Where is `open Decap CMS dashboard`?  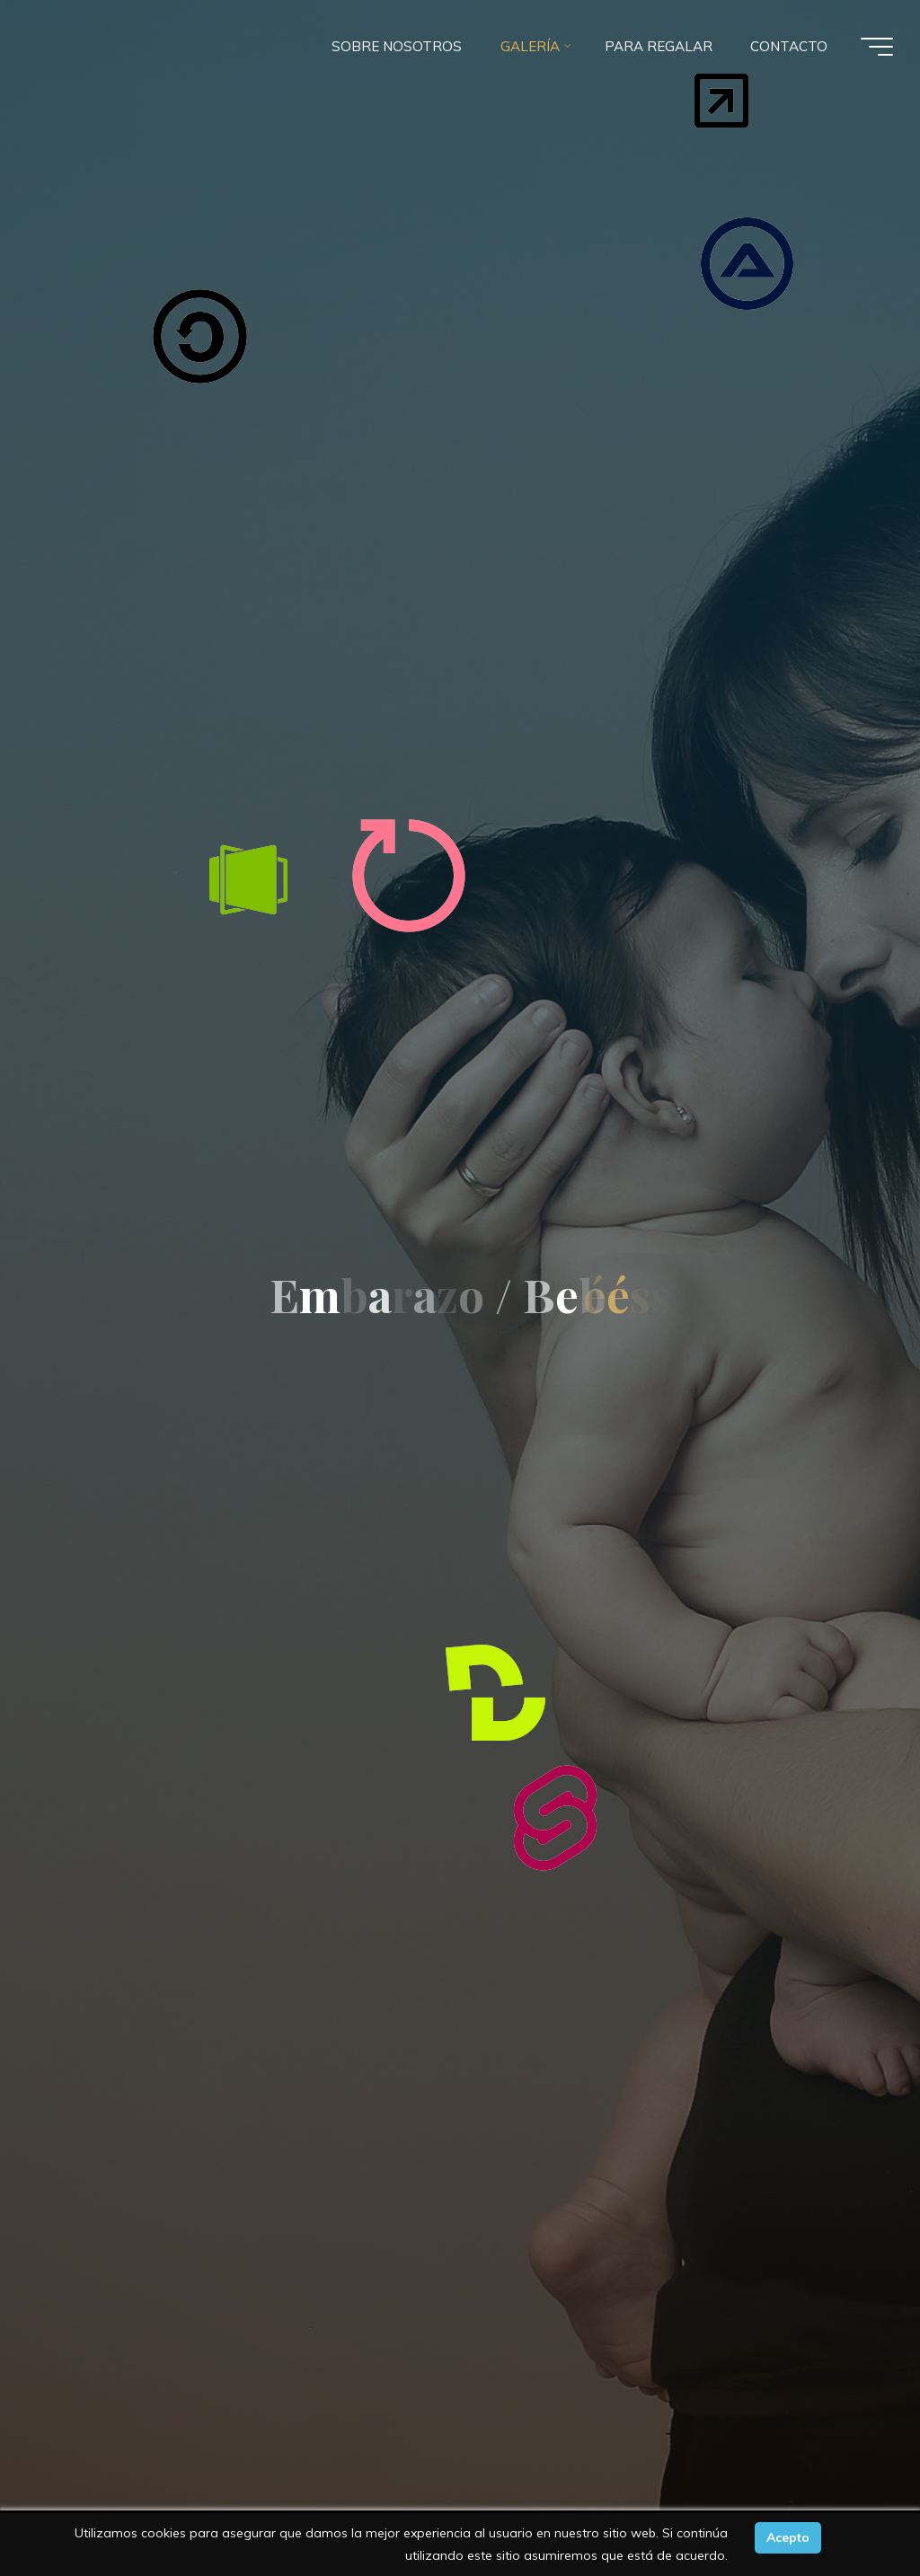 open Decap CMS dashboard is located at coordinates (495, 1692).